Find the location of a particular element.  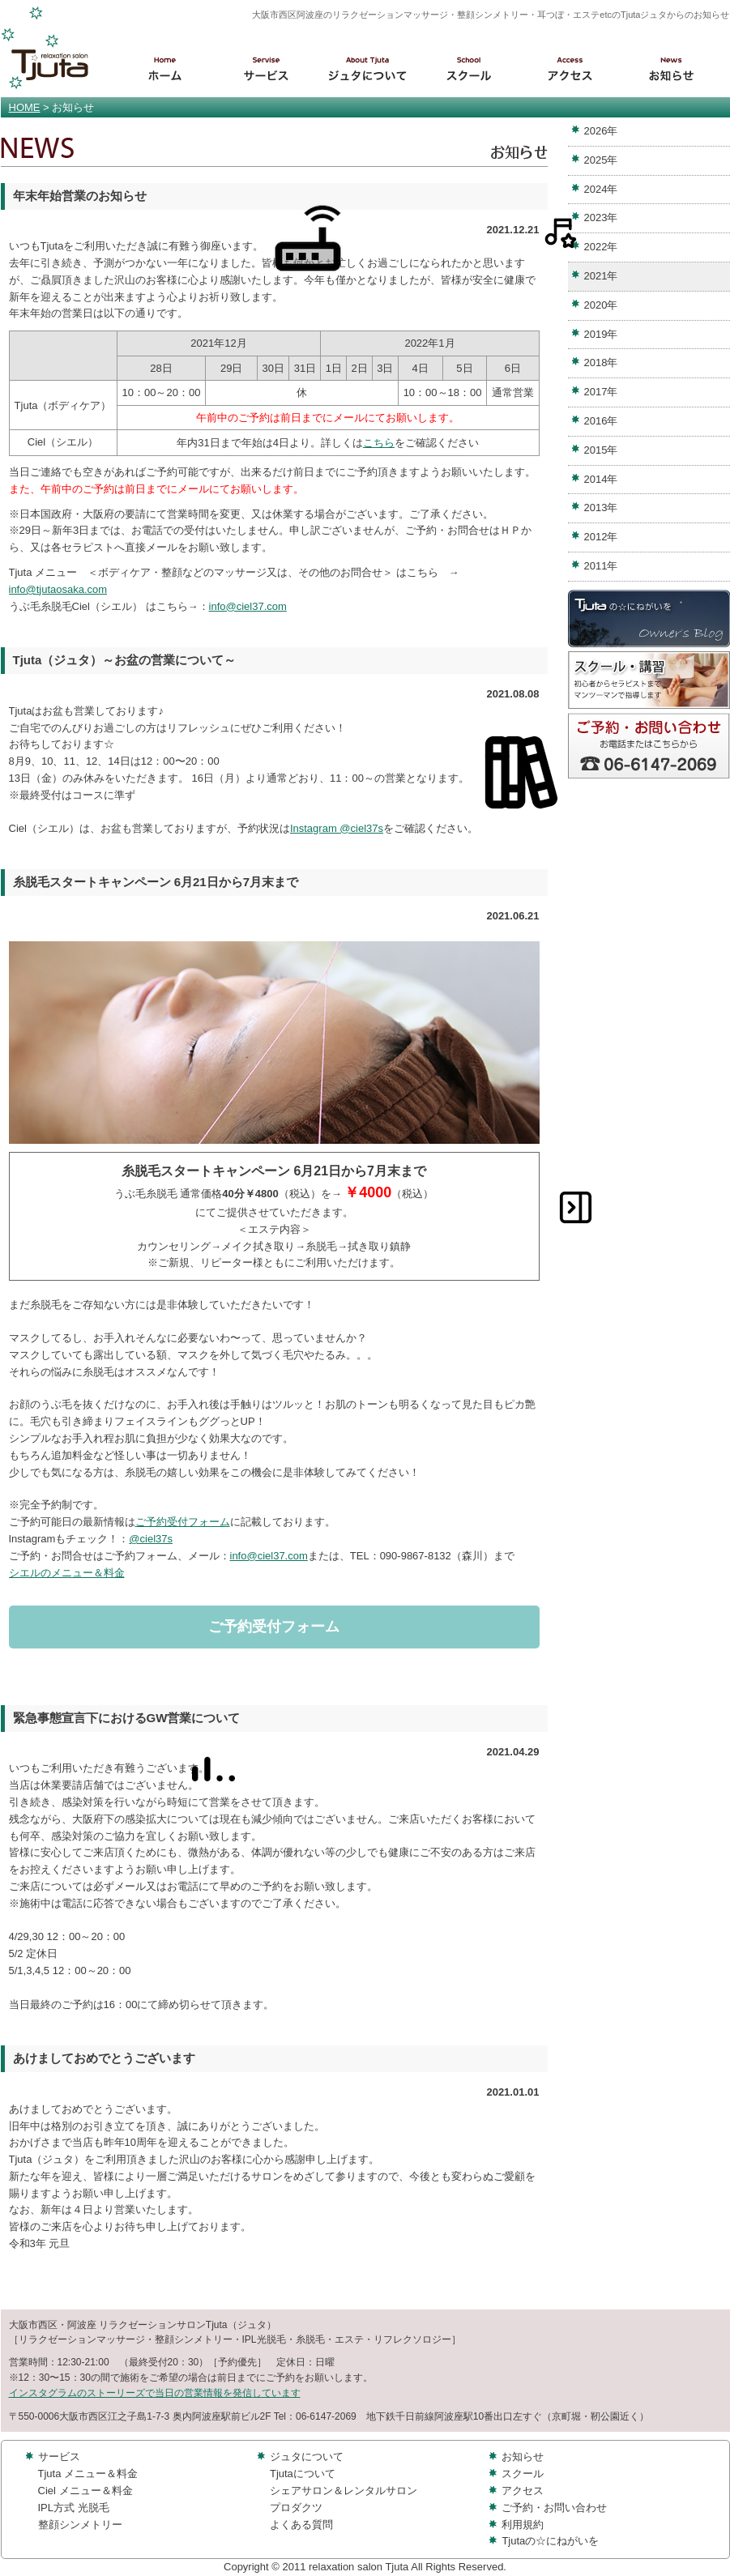

access your library or book collection is located at coordinates (517, 772).